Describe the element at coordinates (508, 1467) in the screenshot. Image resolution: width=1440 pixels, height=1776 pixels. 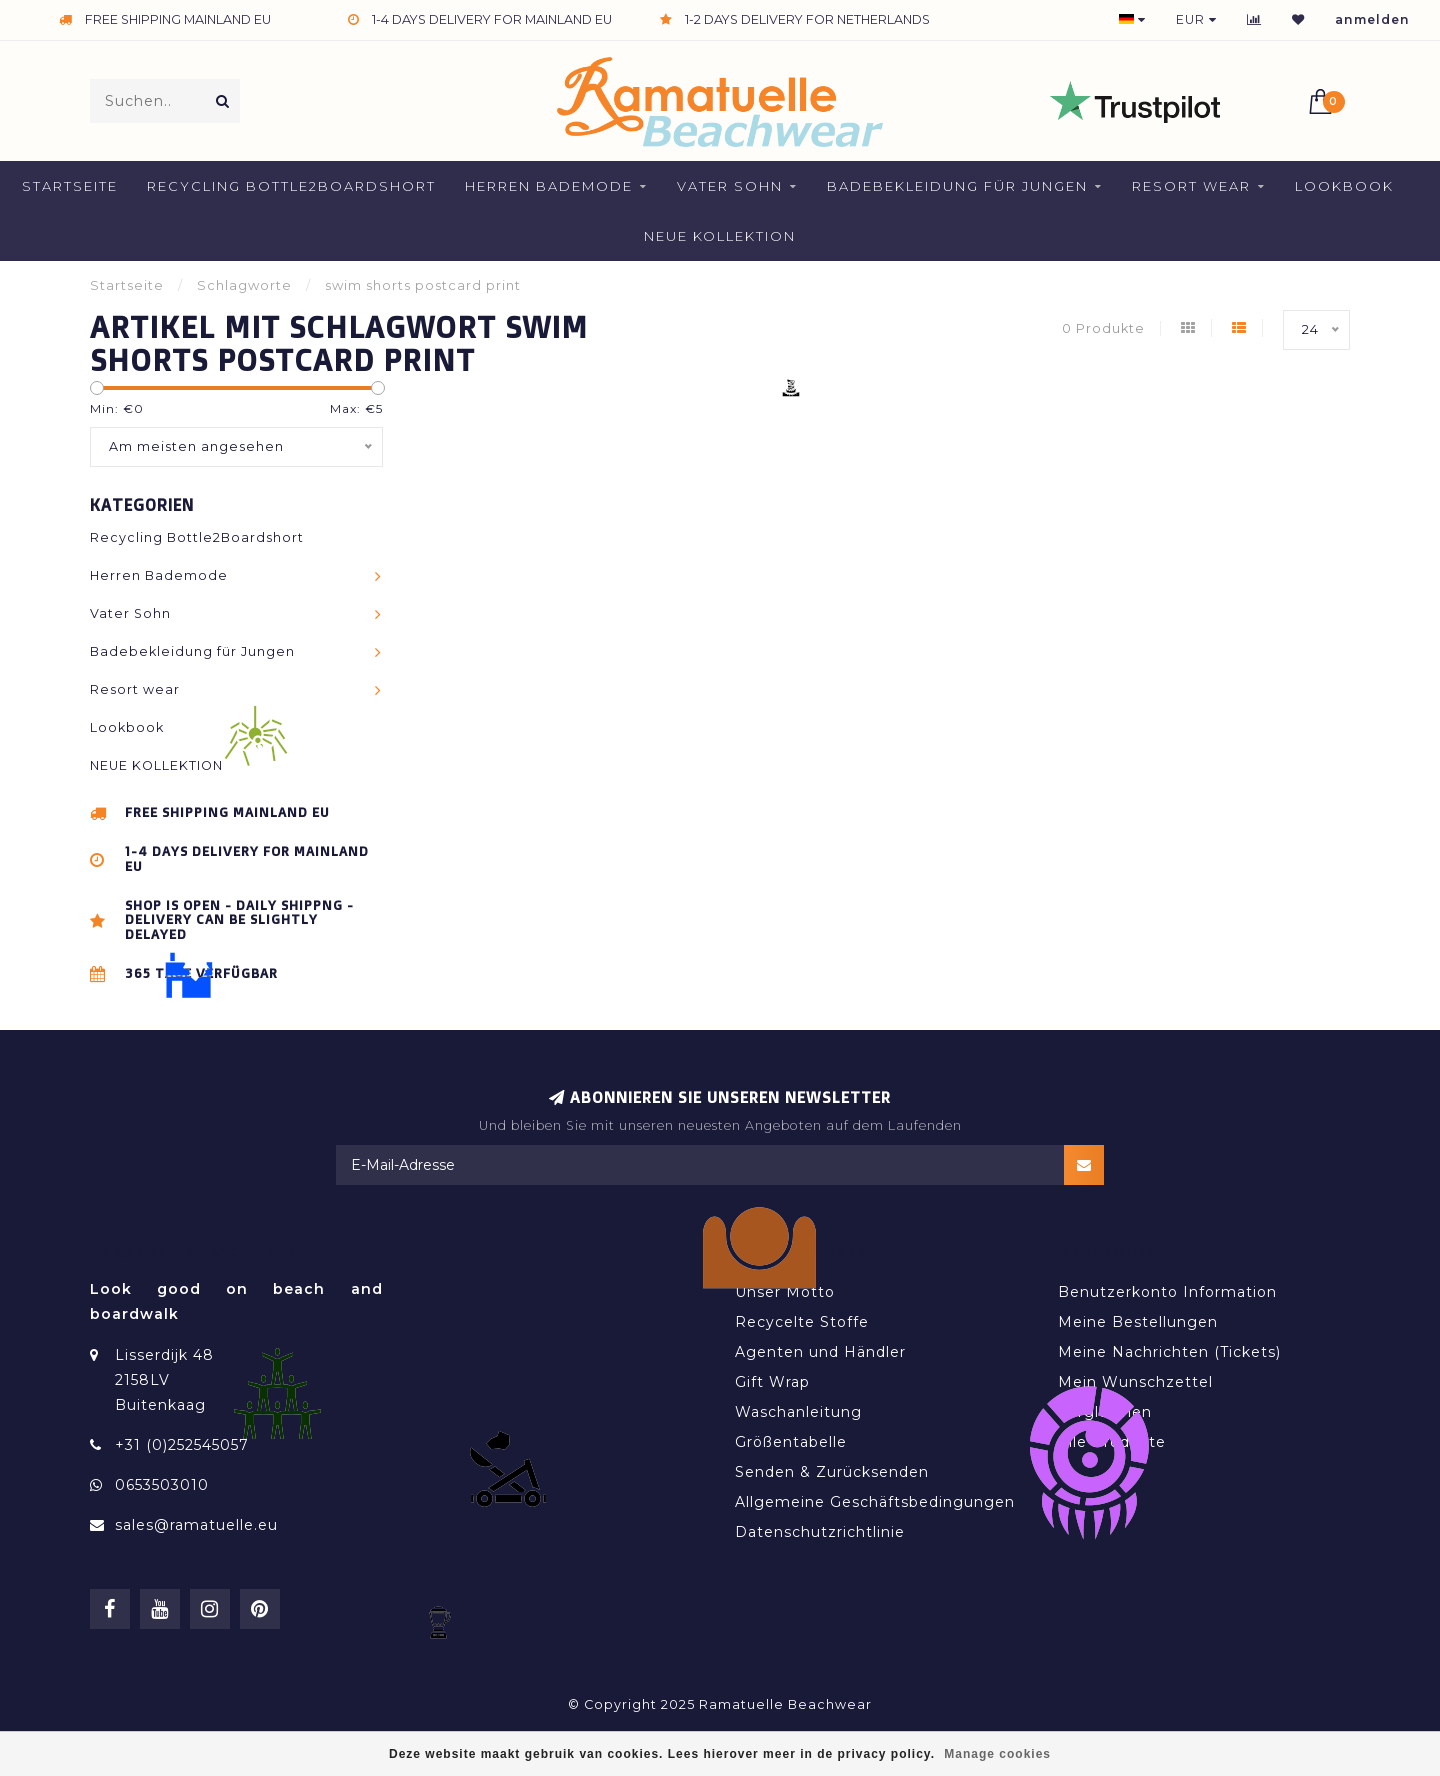
I see `launch projectile in siege game` at that location.